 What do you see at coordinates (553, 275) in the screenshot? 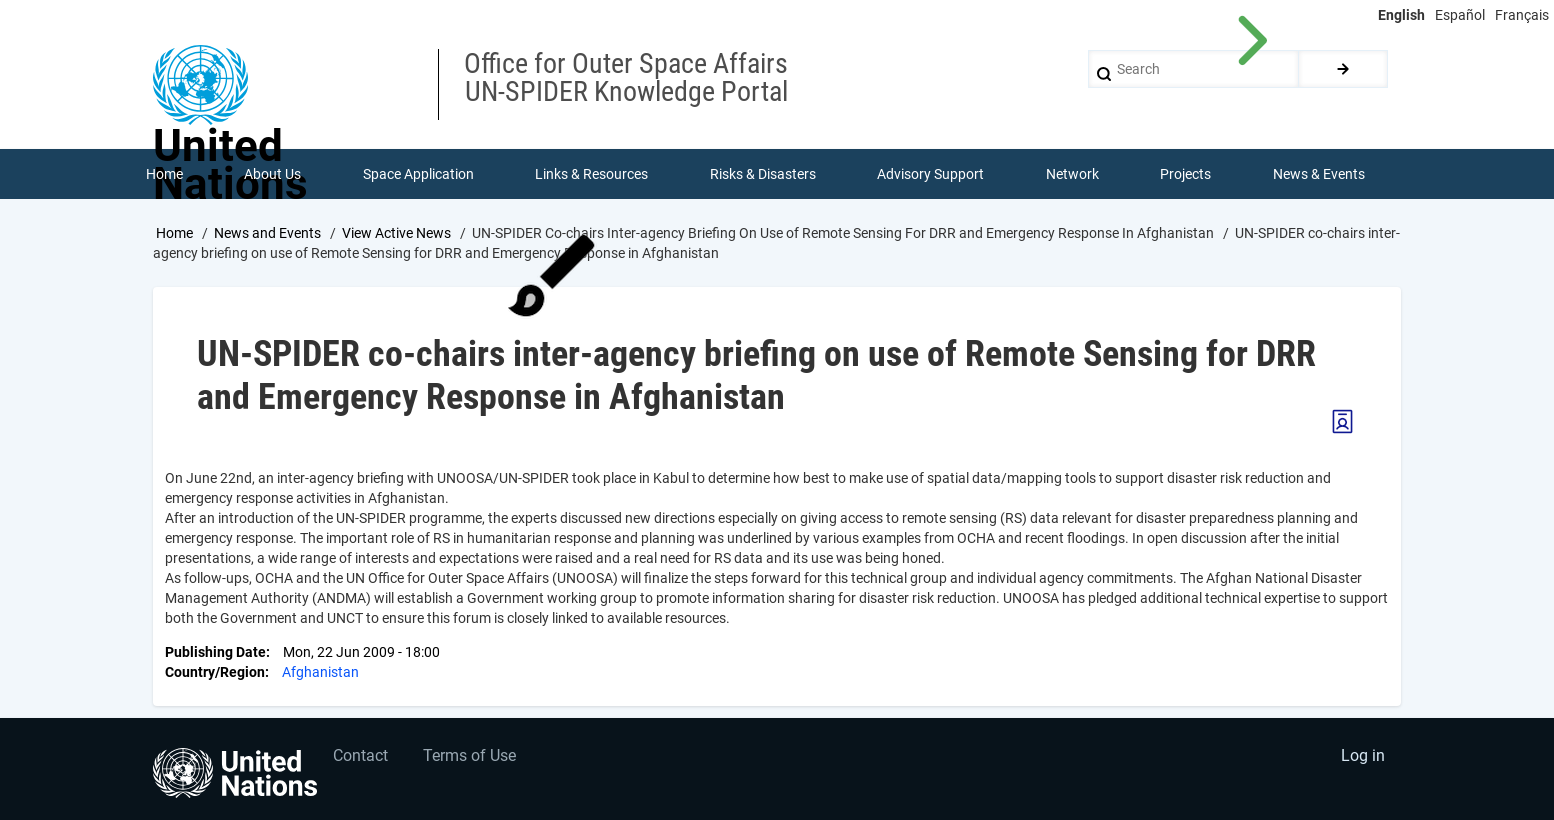
I see `access drawing or painting tools` at bounding box center [553, 275].